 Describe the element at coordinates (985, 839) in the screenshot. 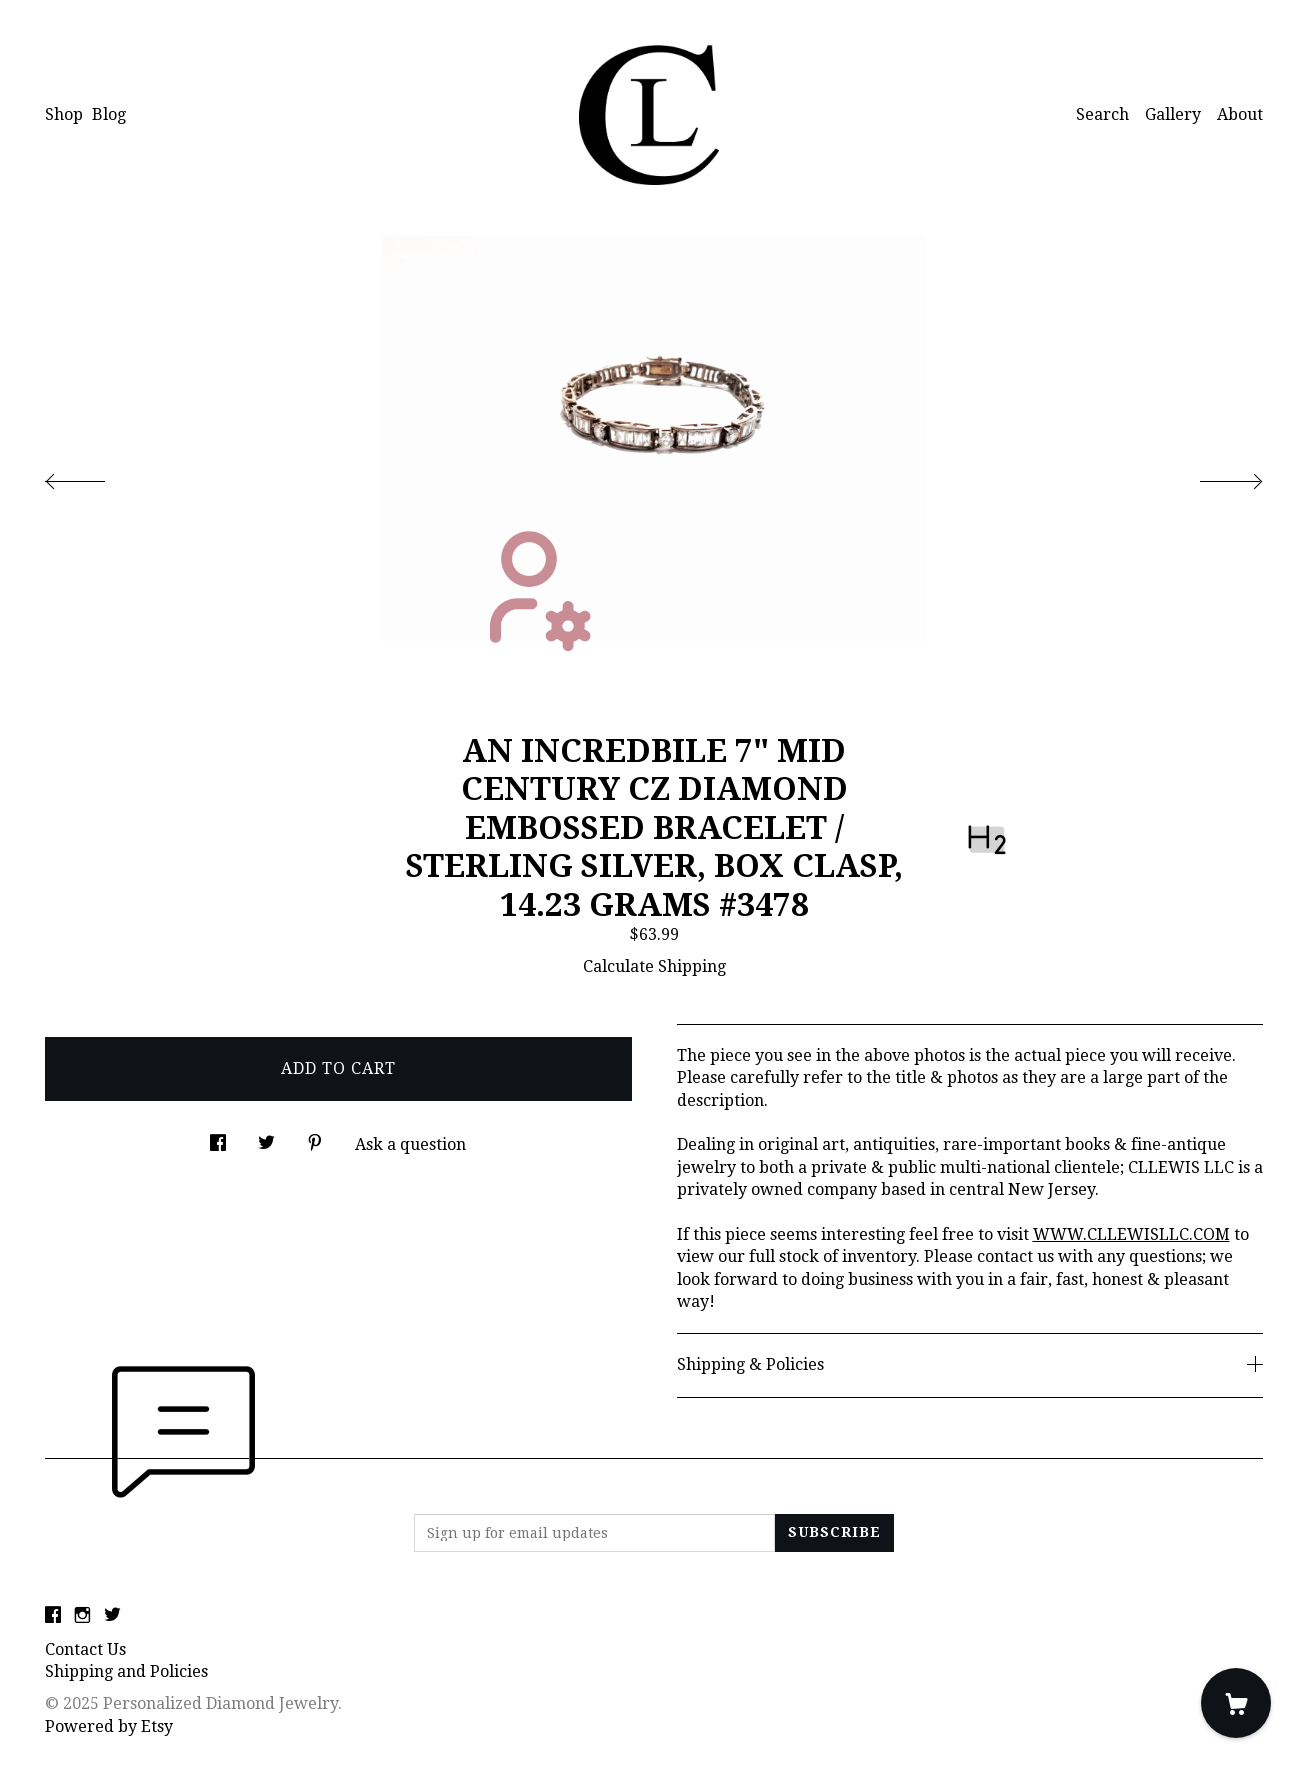

I see `format text as heading level 2` at that location.